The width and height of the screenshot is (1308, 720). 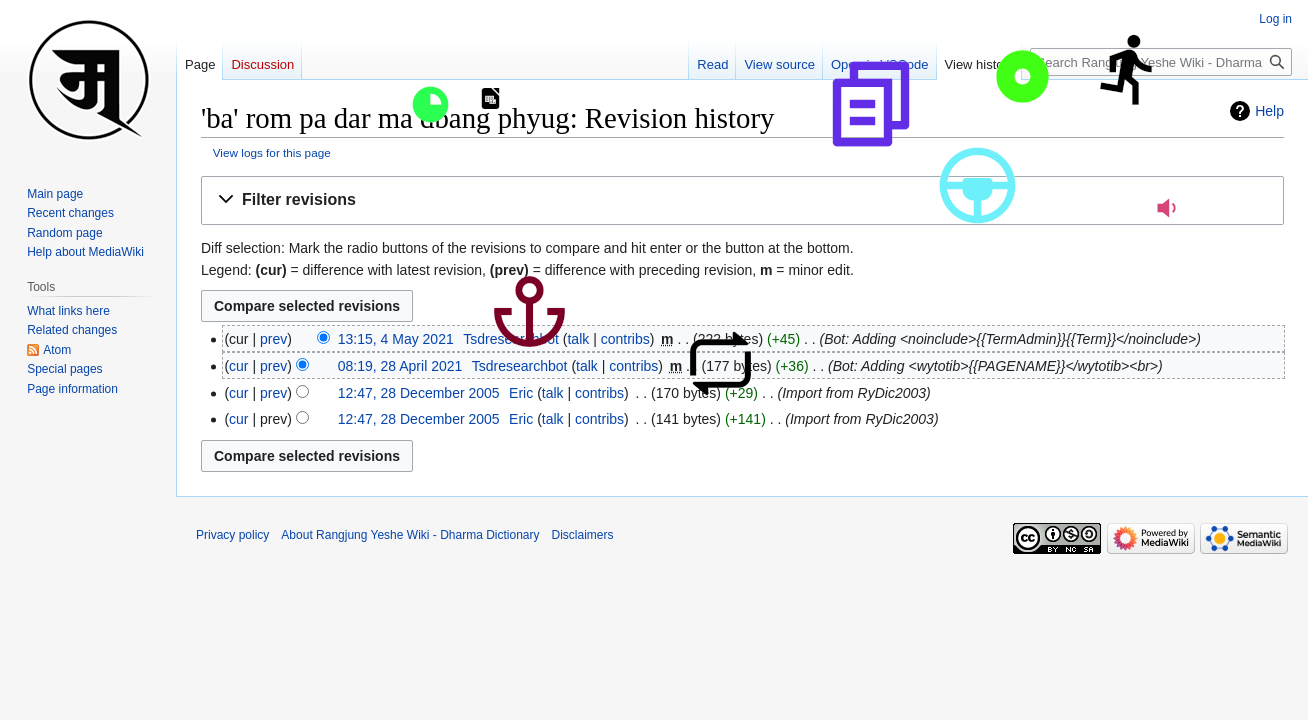 What do you see at coordinates (490, 98) in the screenshot?
I see `open LibreOffice Calc spreadsheet application` at bounding box center [490, 98].